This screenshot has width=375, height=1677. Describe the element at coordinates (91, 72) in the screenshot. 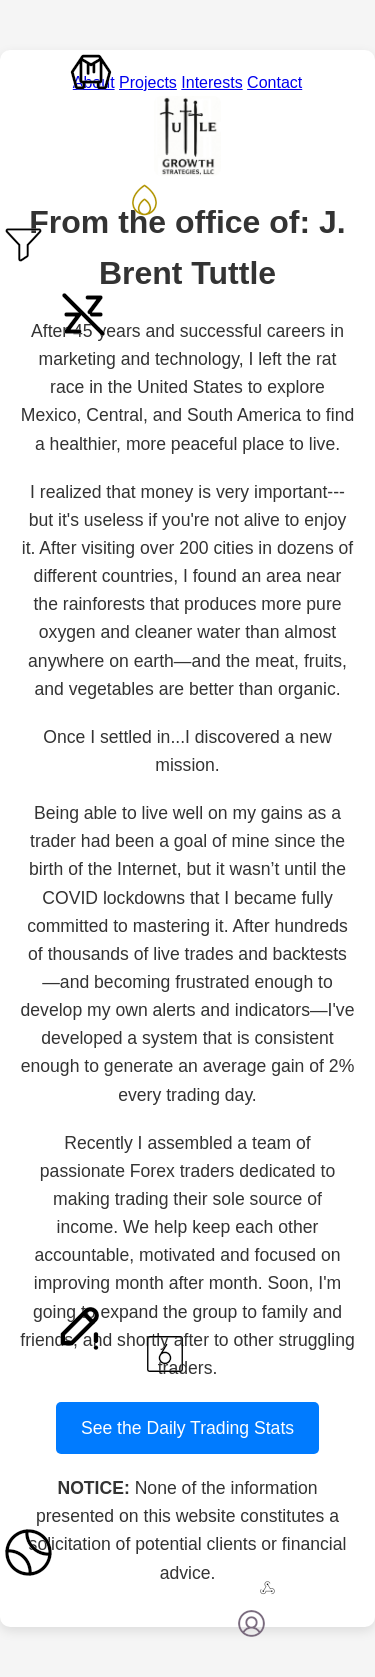

I see `browse clothing or apparel items` at that location.